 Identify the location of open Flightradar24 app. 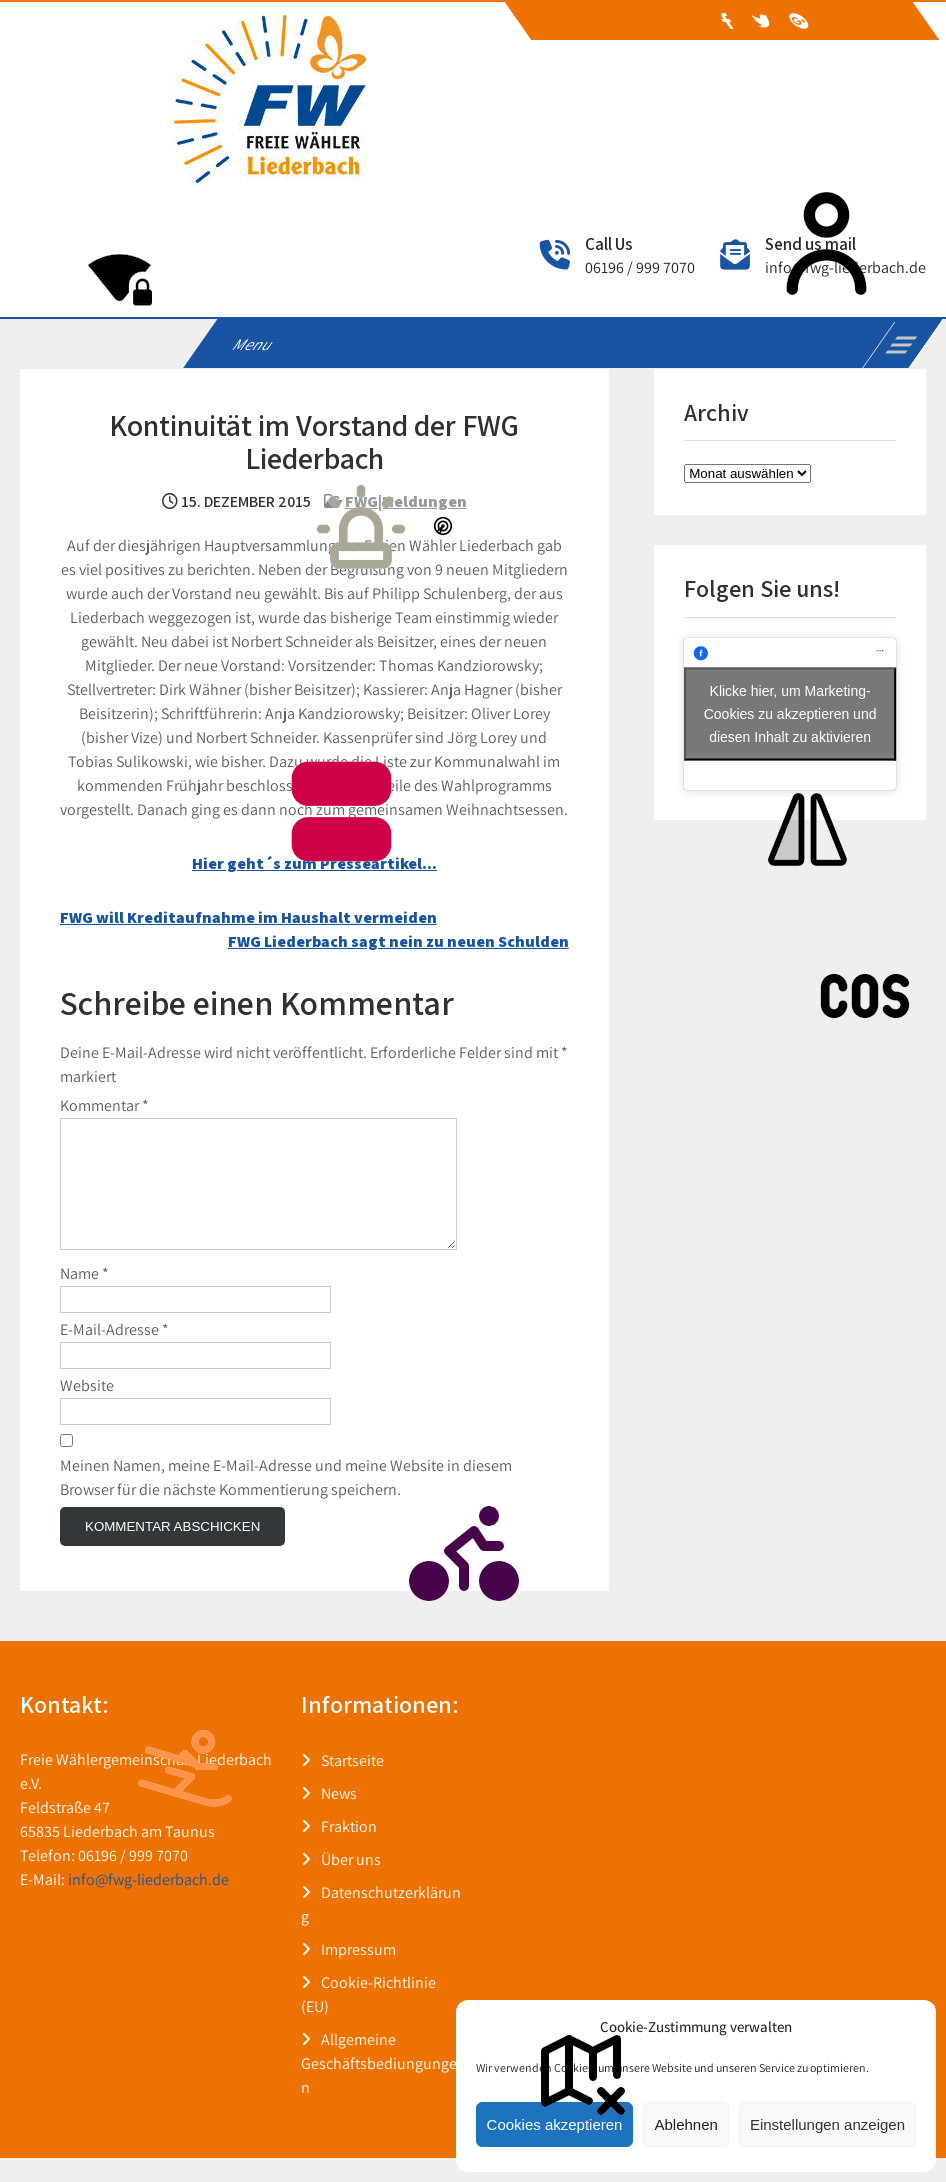
(443, 526).